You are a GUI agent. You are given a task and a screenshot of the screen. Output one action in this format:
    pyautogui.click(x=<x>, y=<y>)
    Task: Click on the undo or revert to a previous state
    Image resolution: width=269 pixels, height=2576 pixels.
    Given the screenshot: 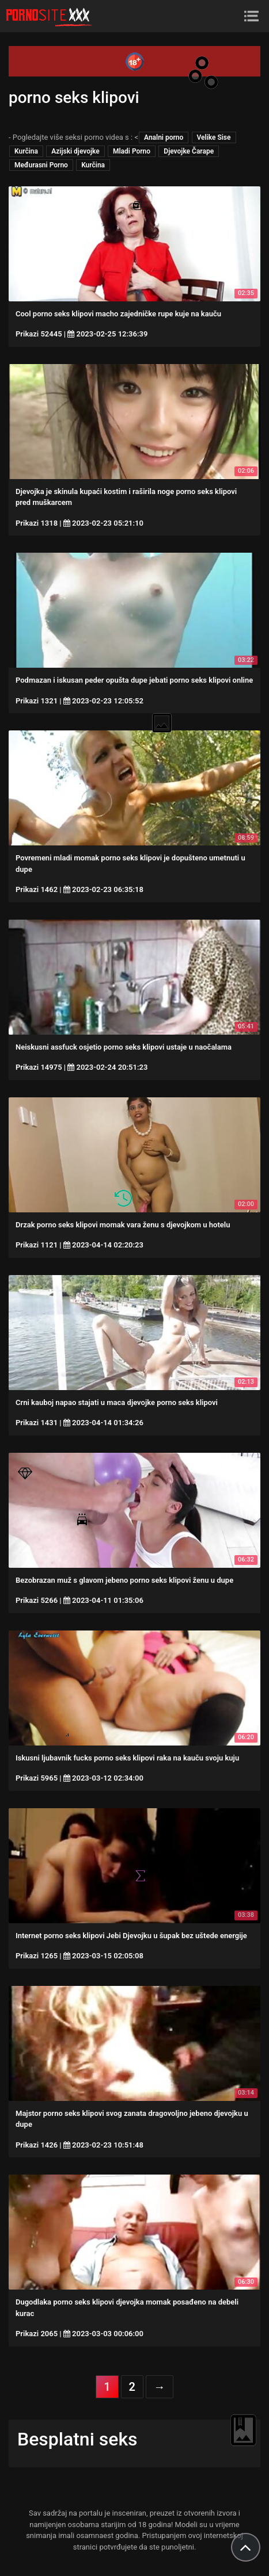 What is the action you would take?
    pyautogui.click(x=123, y=1198)
    